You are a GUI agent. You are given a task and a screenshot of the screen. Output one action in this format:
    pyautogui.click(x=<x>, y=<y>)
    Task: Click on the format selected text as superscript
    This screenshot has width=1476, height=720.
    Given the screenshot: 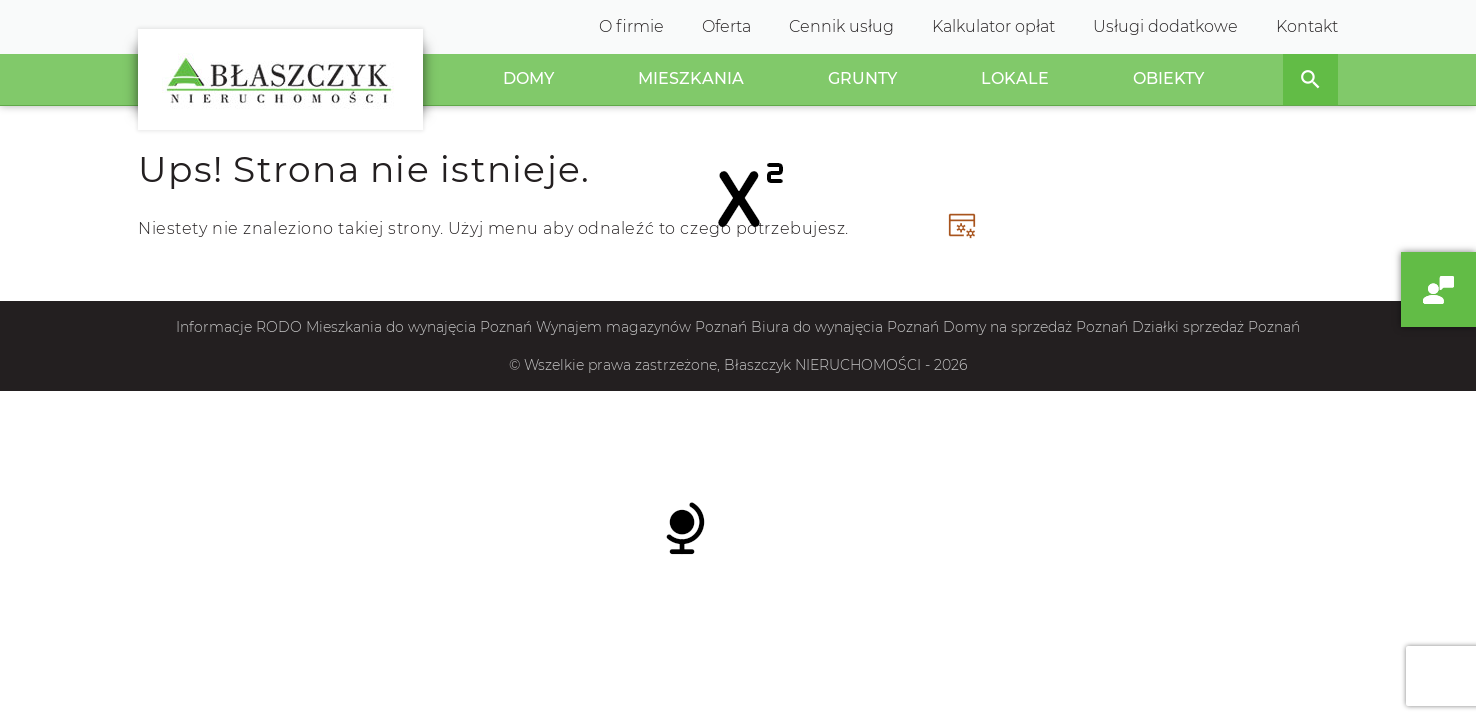 What is the action you would take?
    pyautogui.click(x=739, y=195)
    